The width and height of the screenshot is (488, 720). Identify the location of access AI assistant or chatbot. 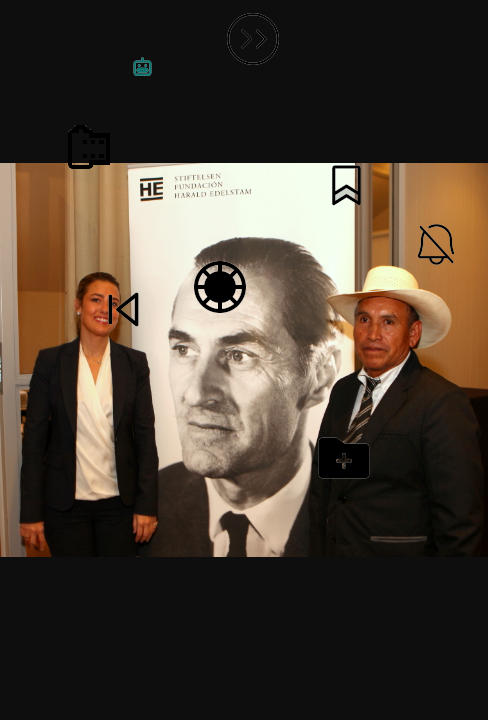
(142, 67).